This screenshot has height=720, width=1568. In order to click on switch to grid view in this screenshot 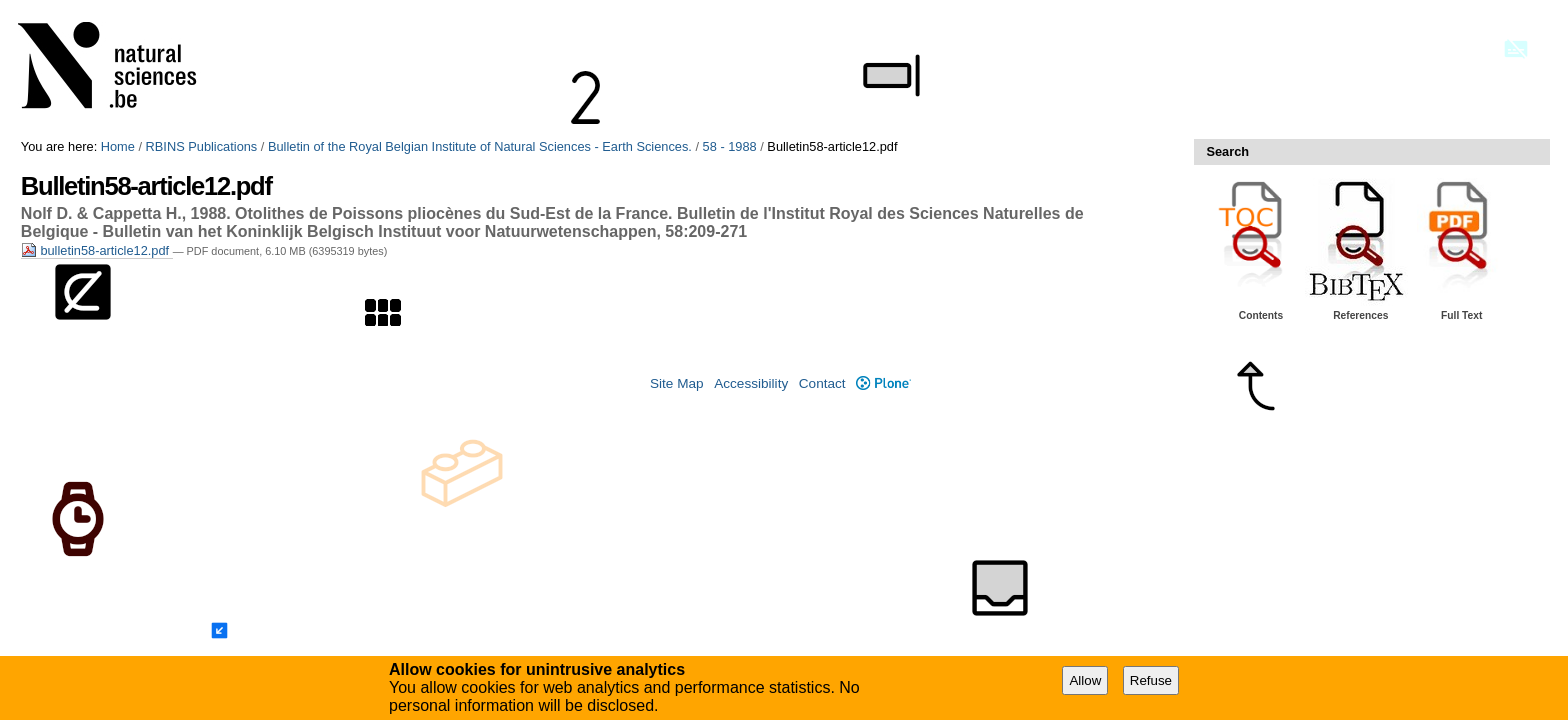, I will do `click(382, 314)`.